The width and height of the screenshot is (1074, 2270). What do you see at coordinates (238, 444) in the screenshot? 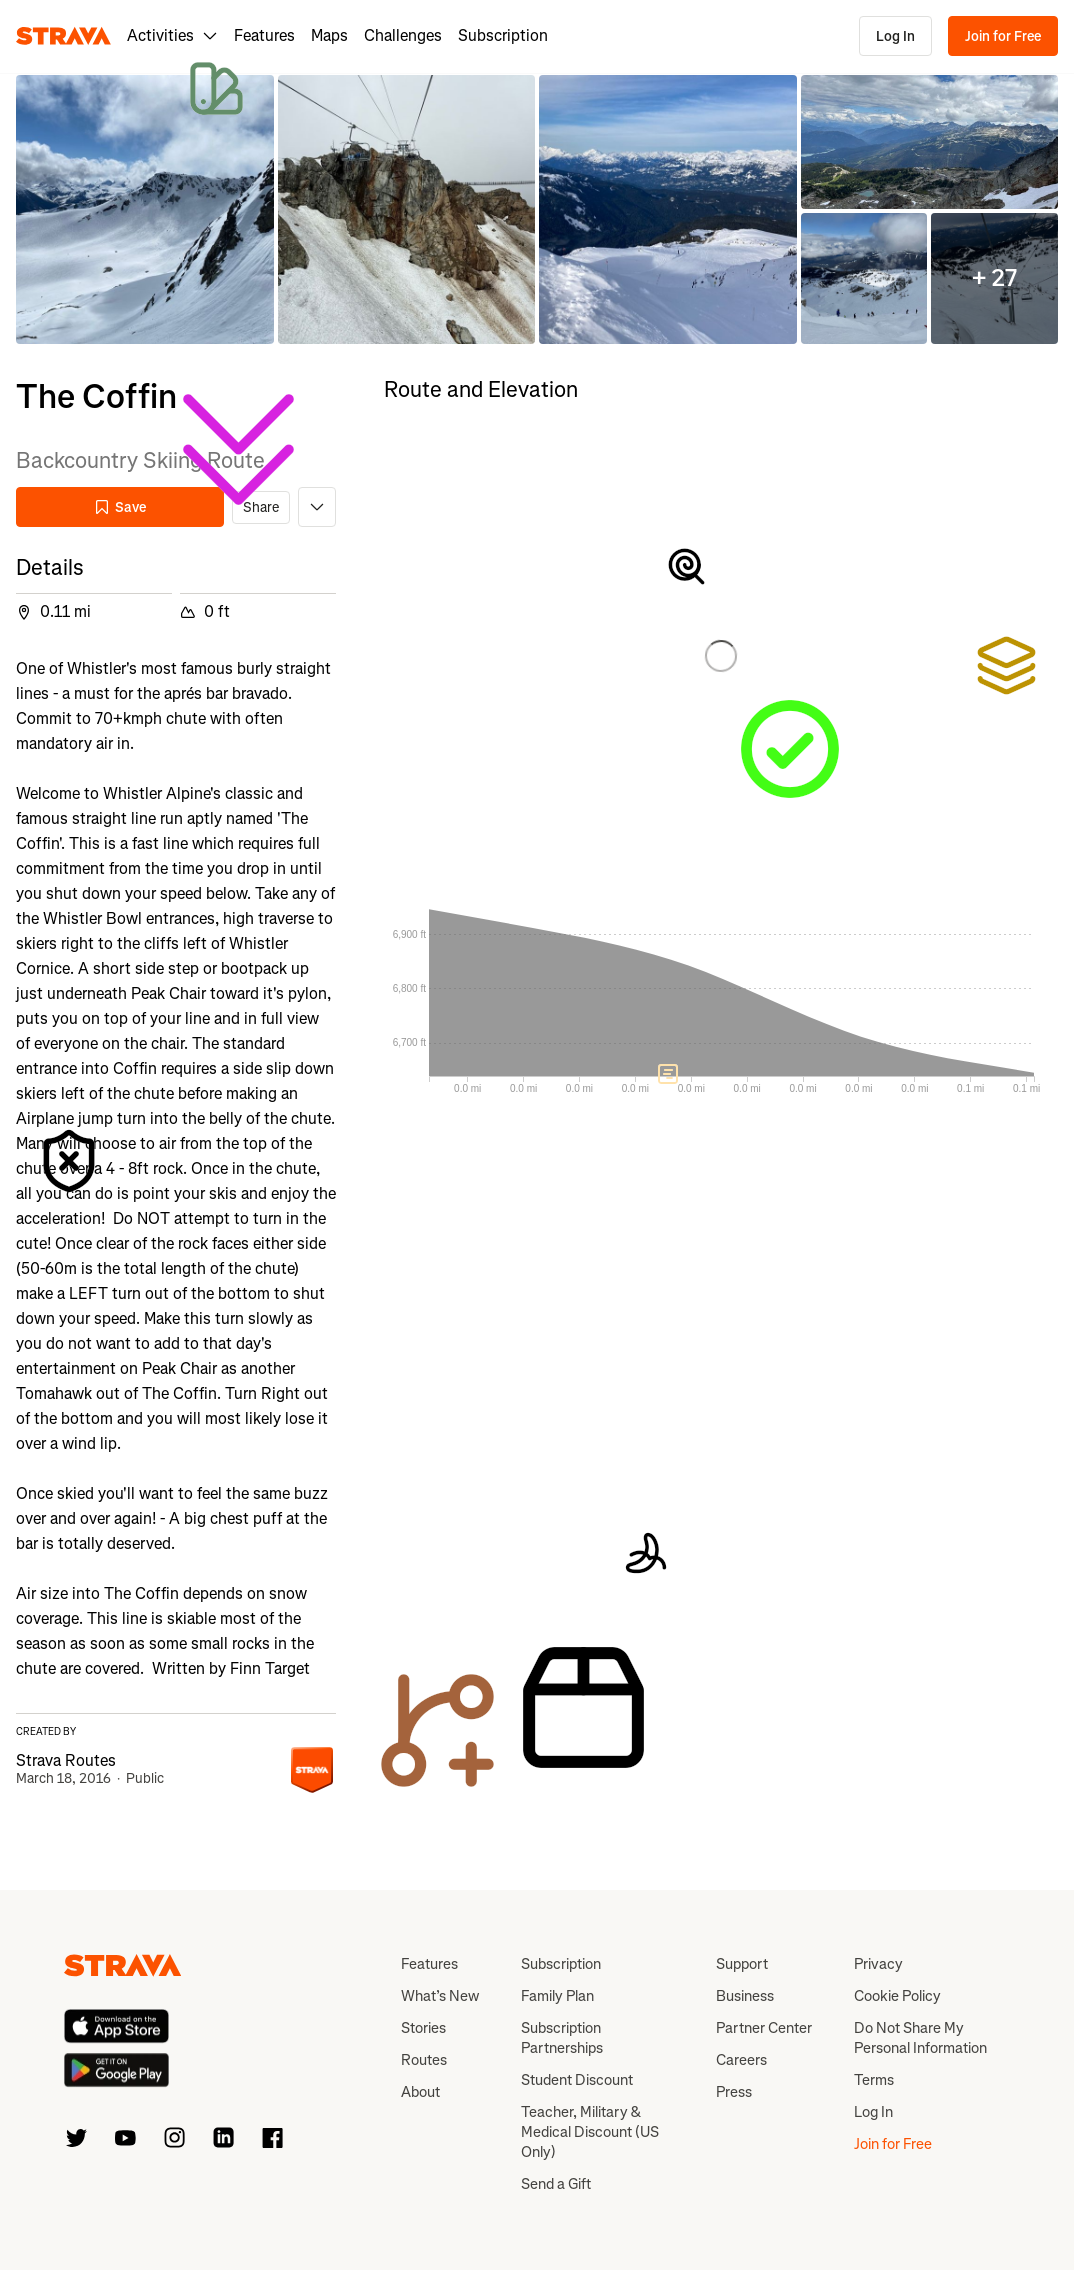
I see `expand content or show more items` at bounding box center [238, 444].